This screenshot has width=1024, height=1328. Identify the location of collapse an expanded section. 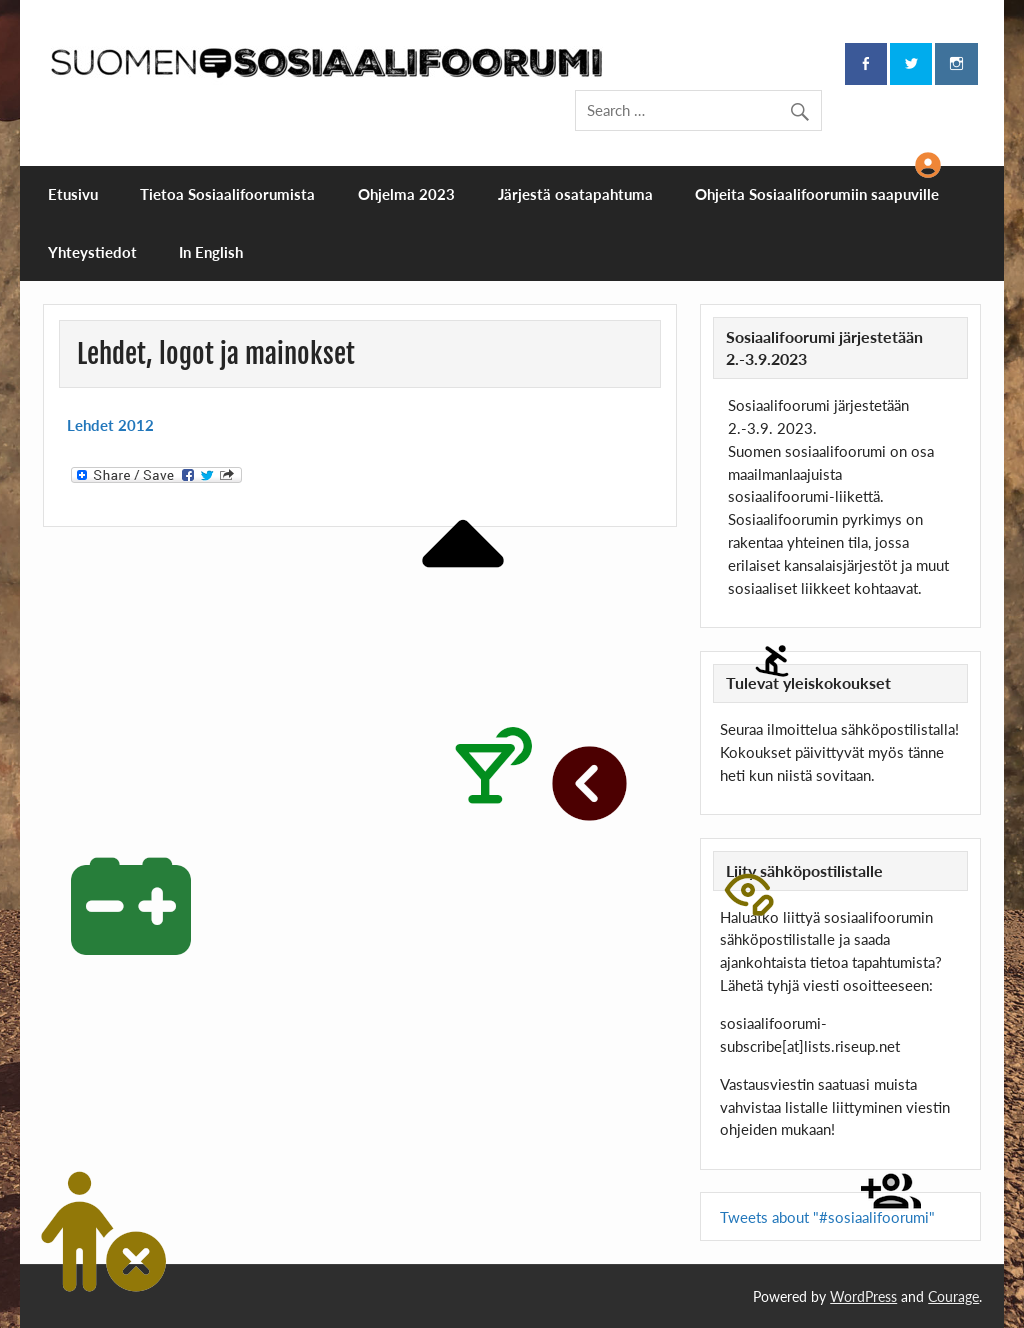
(463, 547).